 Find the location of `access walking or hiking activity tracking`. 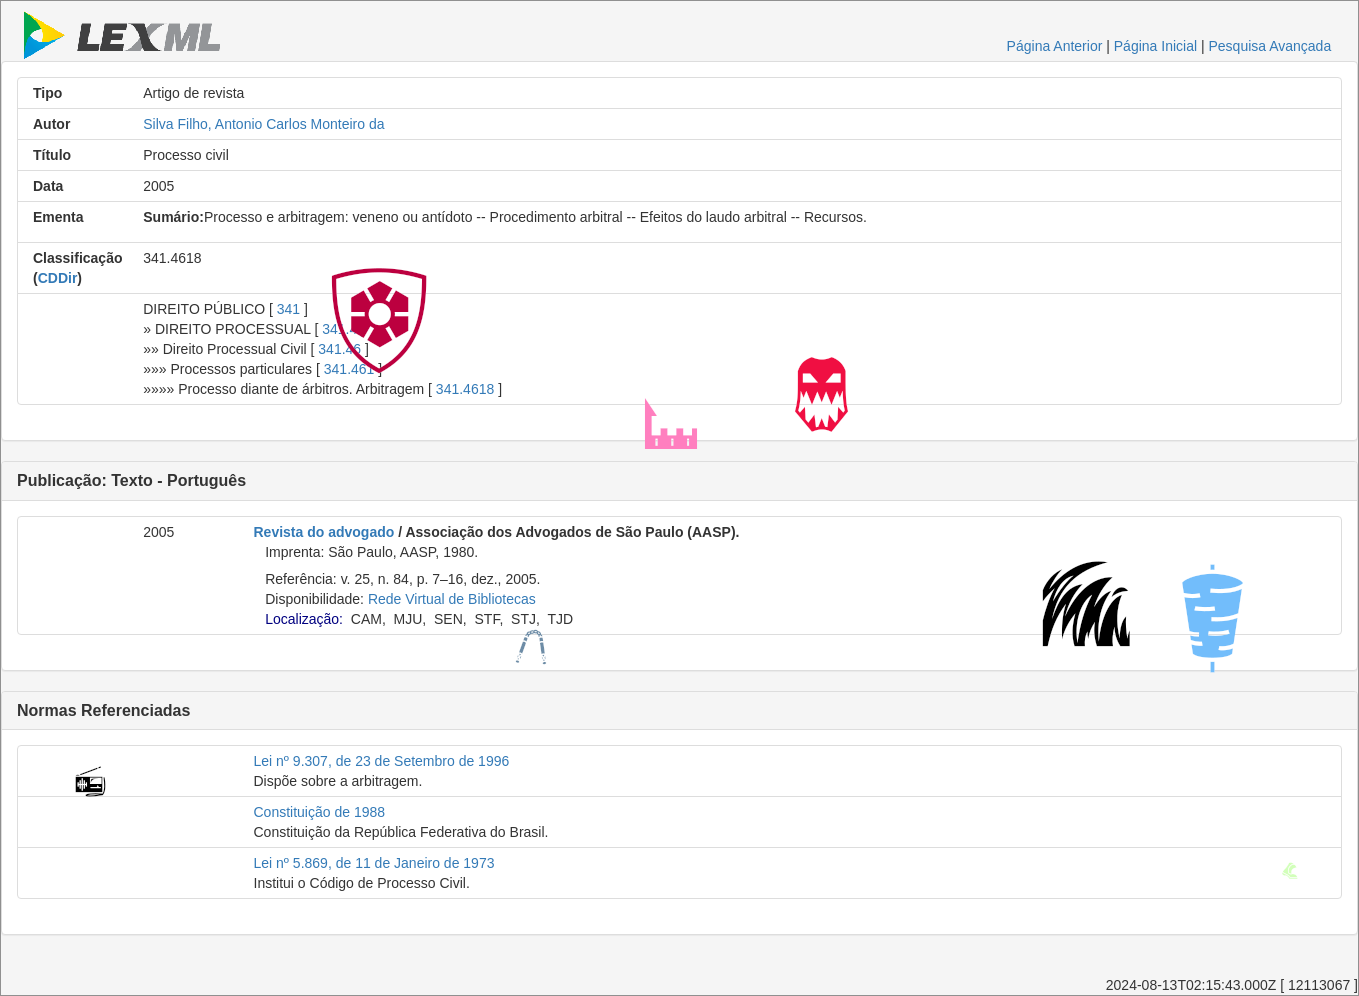

access walking or hiking activity tracking is located at coordinates (1290, 871).